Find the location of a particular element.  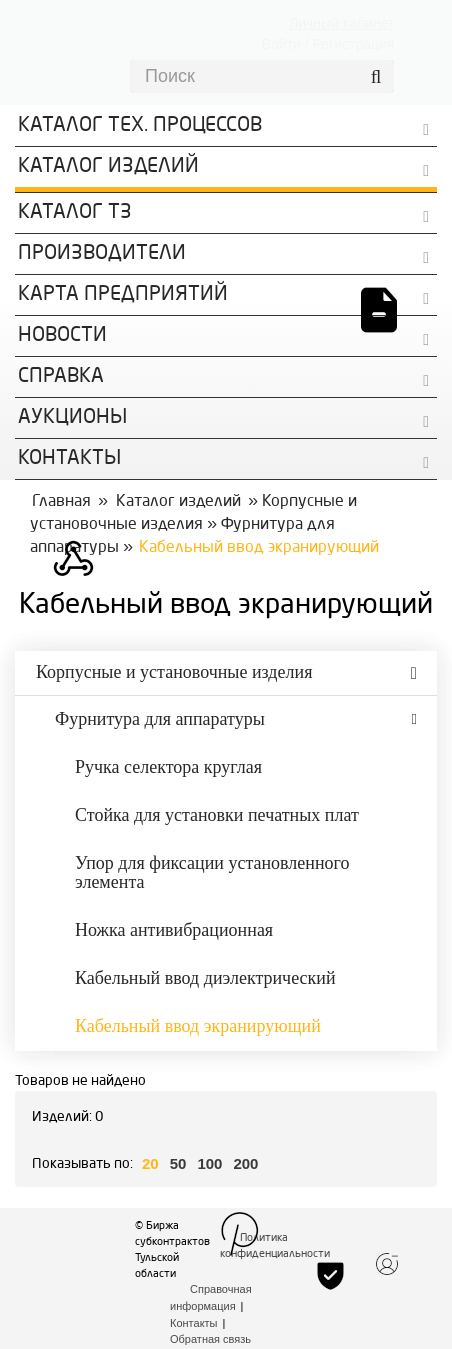

indicates verified or secure status is located at coordinates (330, 1274).